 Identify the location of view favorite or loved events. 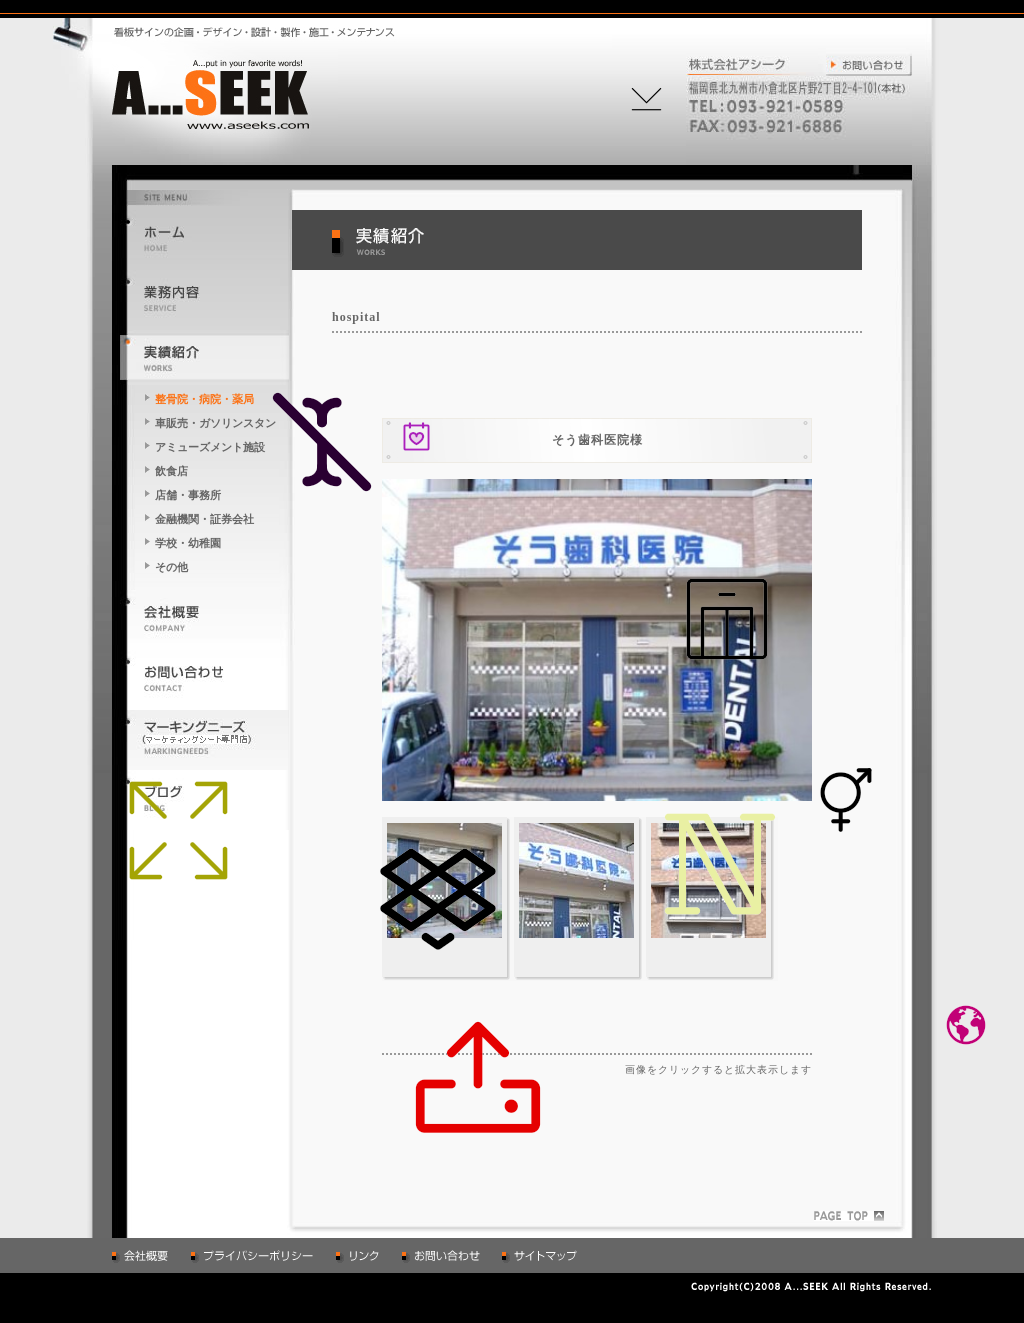
(416, 437).